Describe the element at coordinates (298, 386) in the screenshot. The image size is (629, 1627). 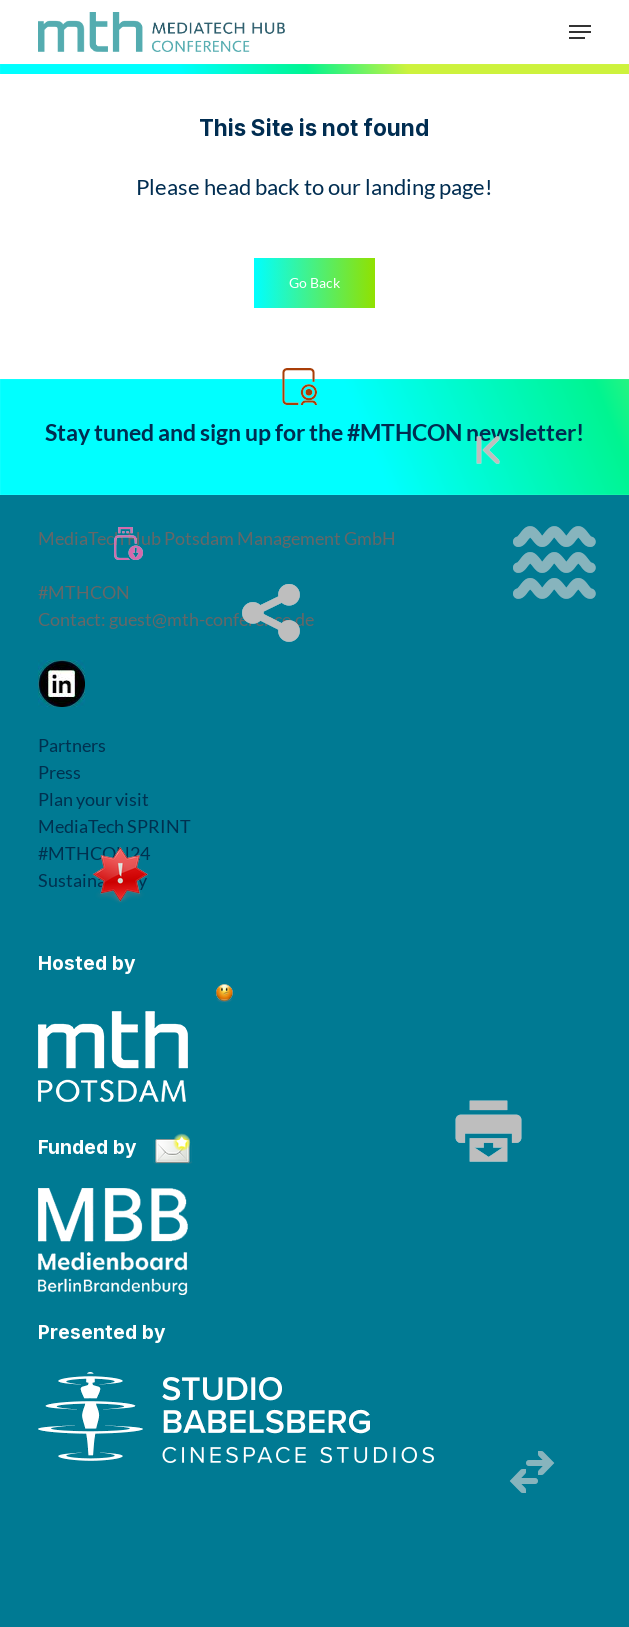
I see `open camera or webcam app` at that location.